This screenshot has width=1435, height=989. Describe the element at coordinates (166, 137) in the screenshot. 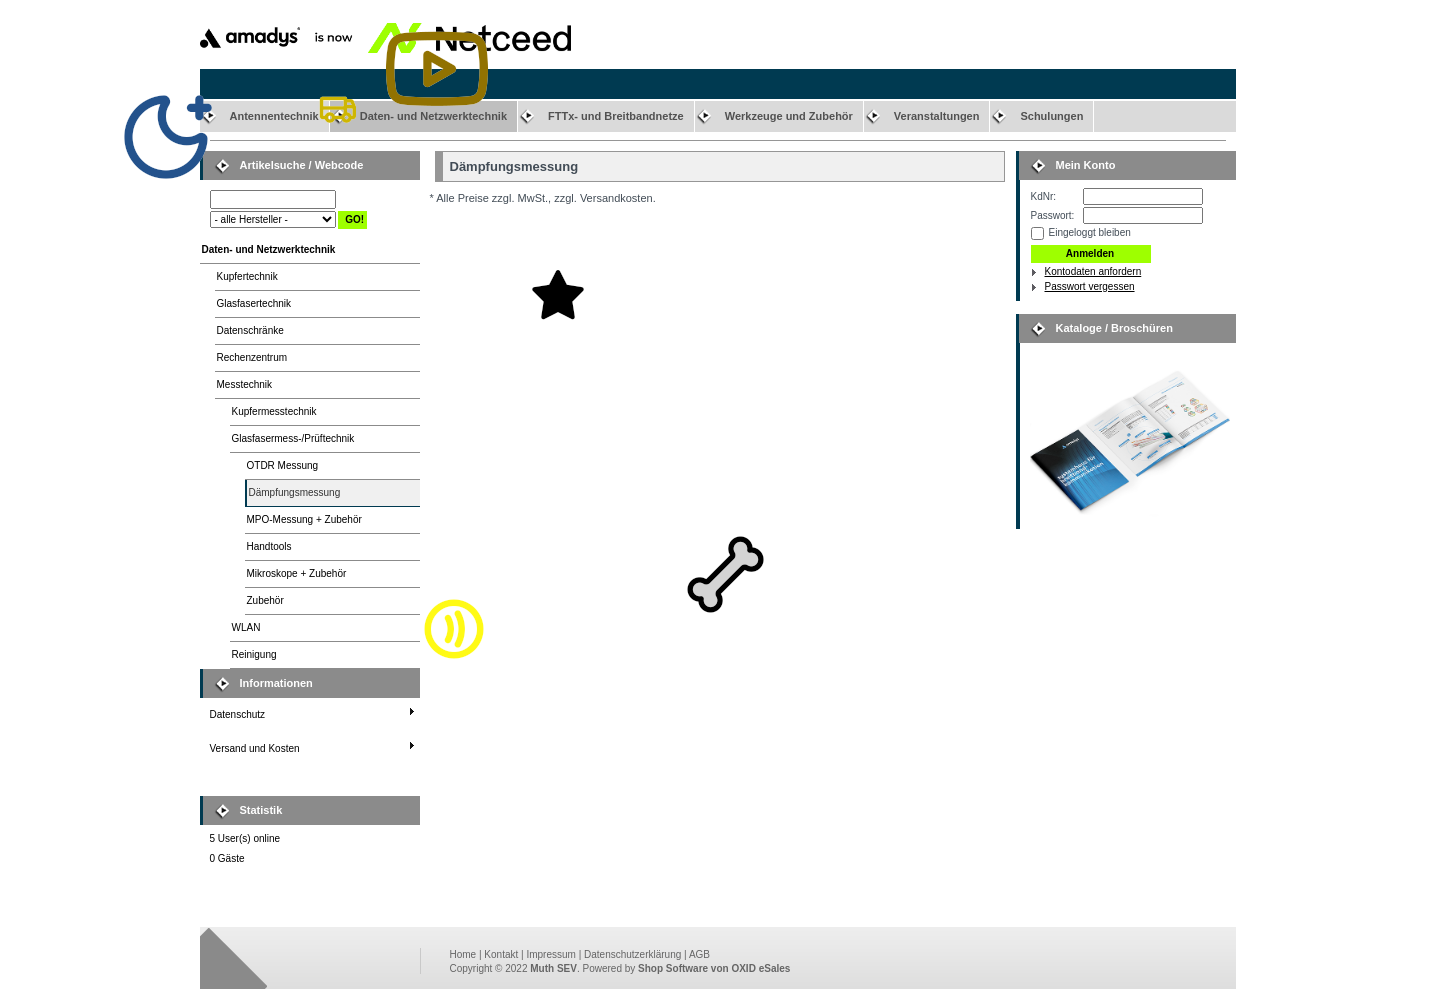

I see `enable dark mode or night theme` at that location.